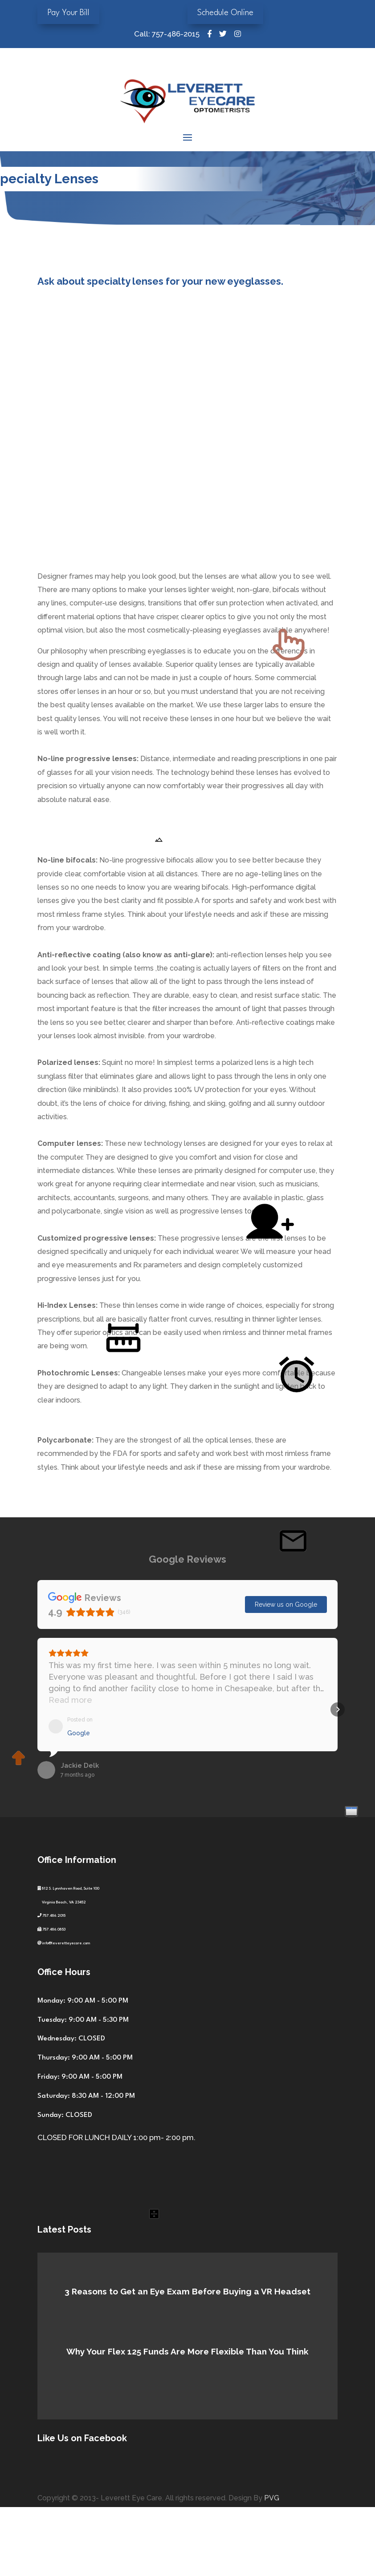 Image resolution: width=375 pixels, height=2576 pixels. I want to click on measure dimensions or distance, so click(123, 1338).